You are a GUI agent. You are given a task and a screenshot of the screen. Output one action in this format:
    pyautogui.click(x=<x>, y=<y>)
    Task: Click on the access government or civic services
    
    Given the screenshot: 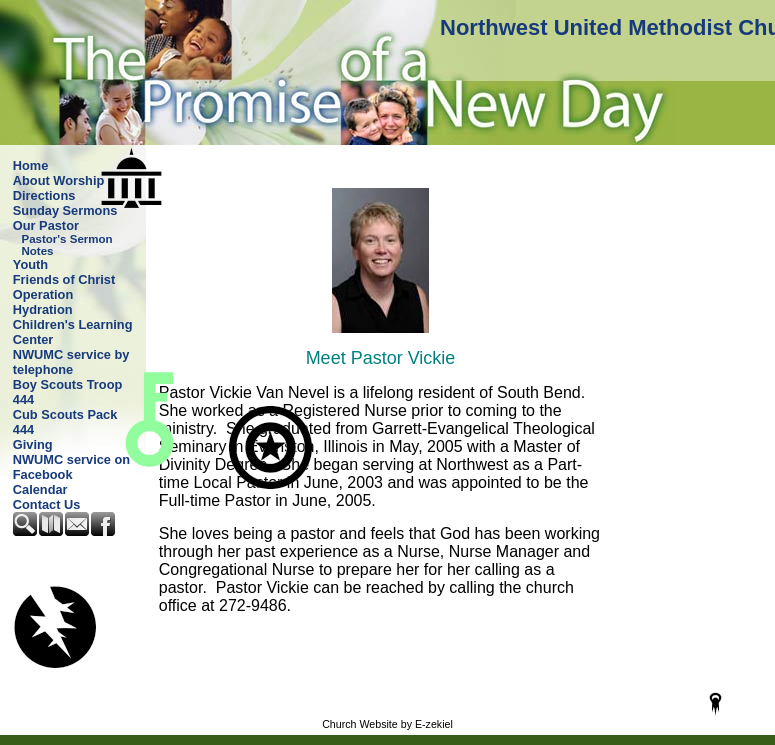 What is the action you would take?
    pyautogui.click(x=131, y=177)
    